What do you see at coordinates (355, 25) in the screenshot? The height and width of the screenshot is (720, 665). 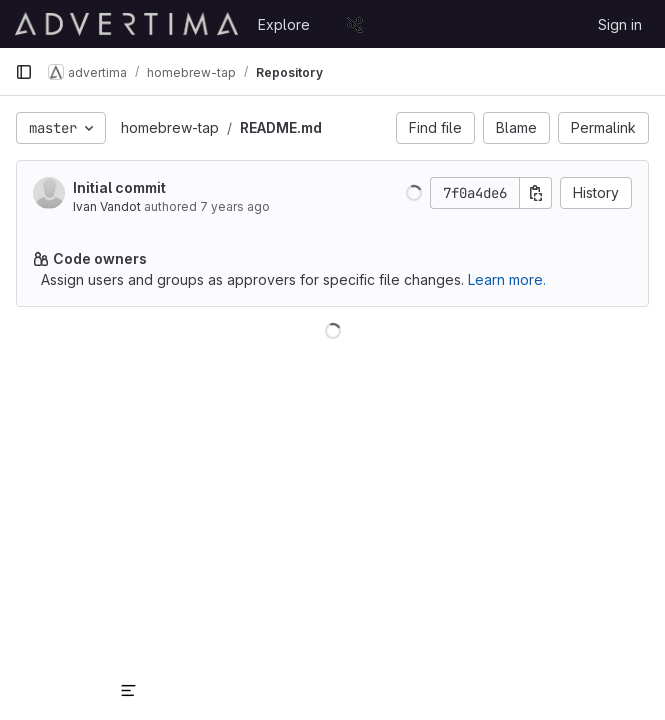 I see `sharing is disabled or unavailable` at bounding box center [355, 25].